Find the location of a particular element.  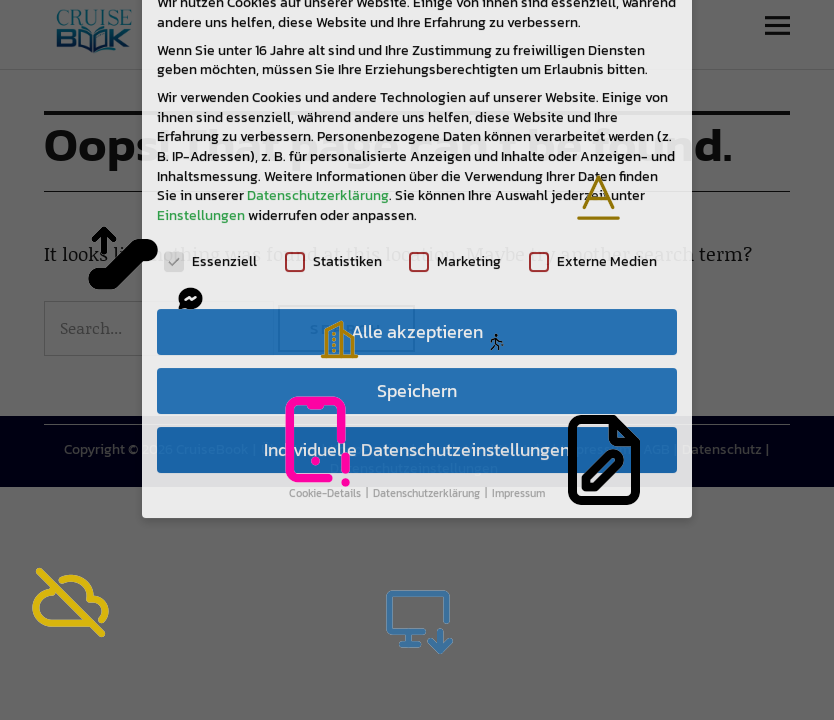

open Facebook Messenger is located at coordinates (190, 298).